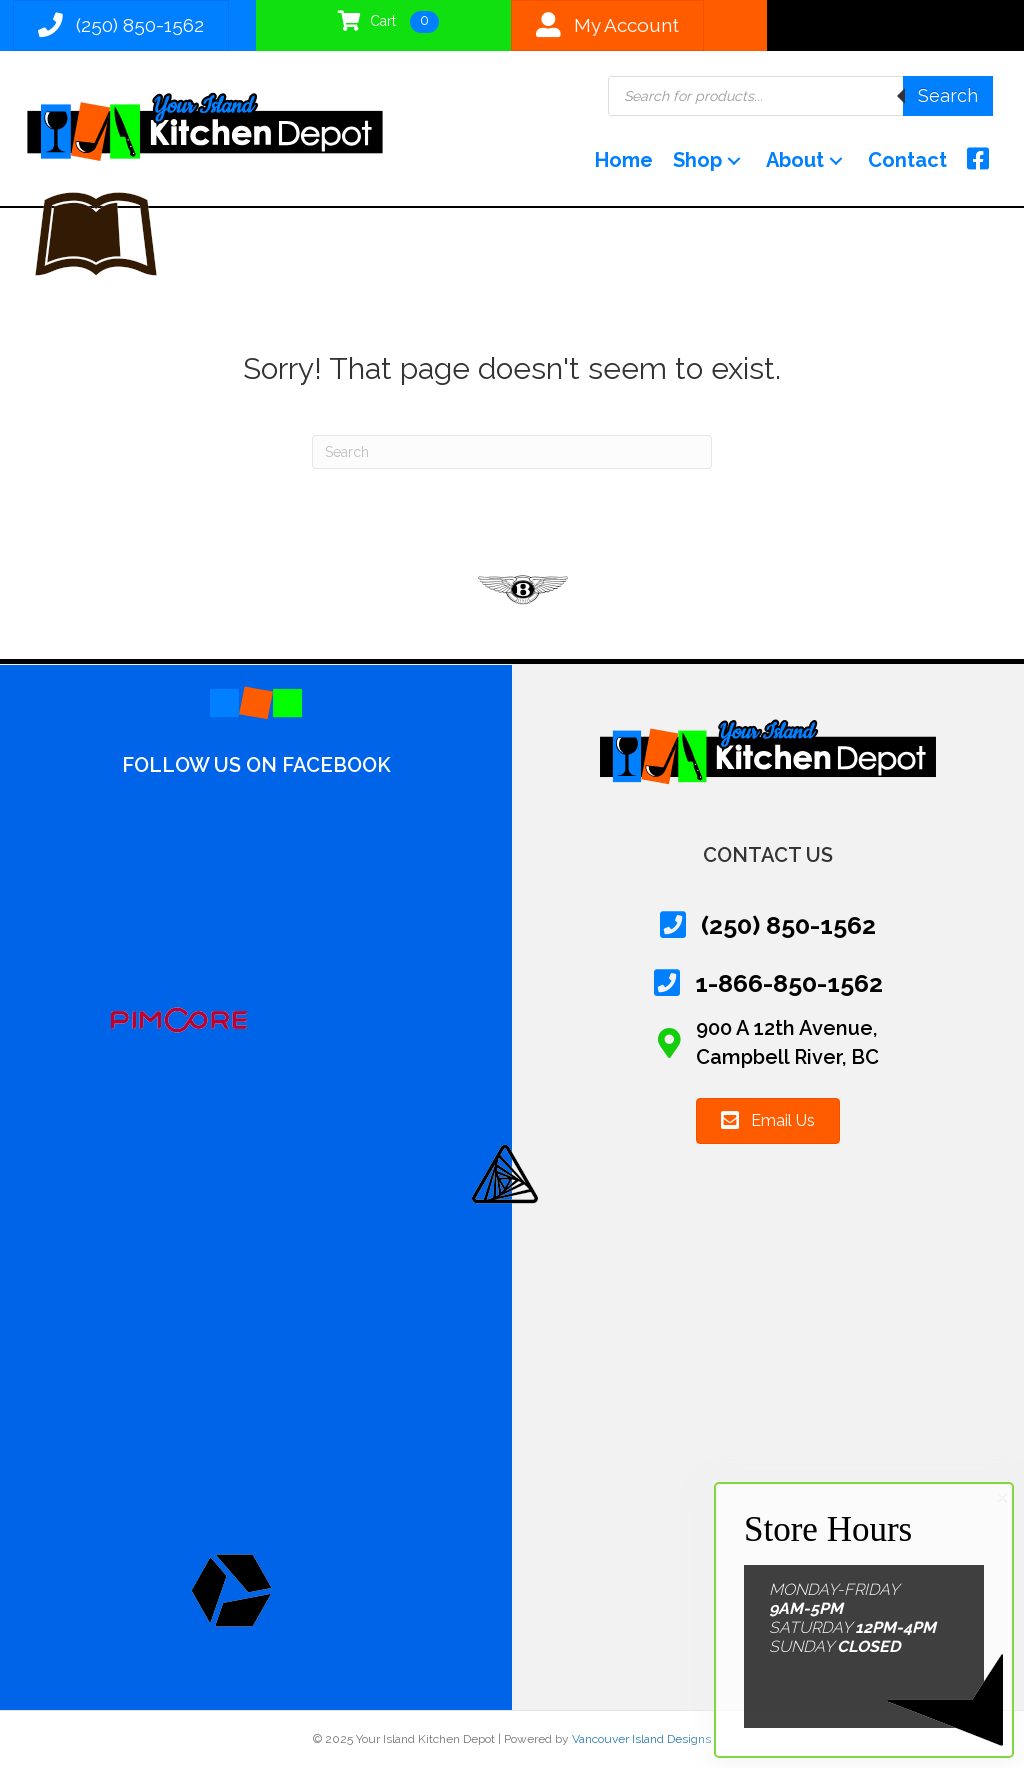  Describe the element at coordinates (179, 1020) in the screenshot. I see `pimcore platform logo` at that location.